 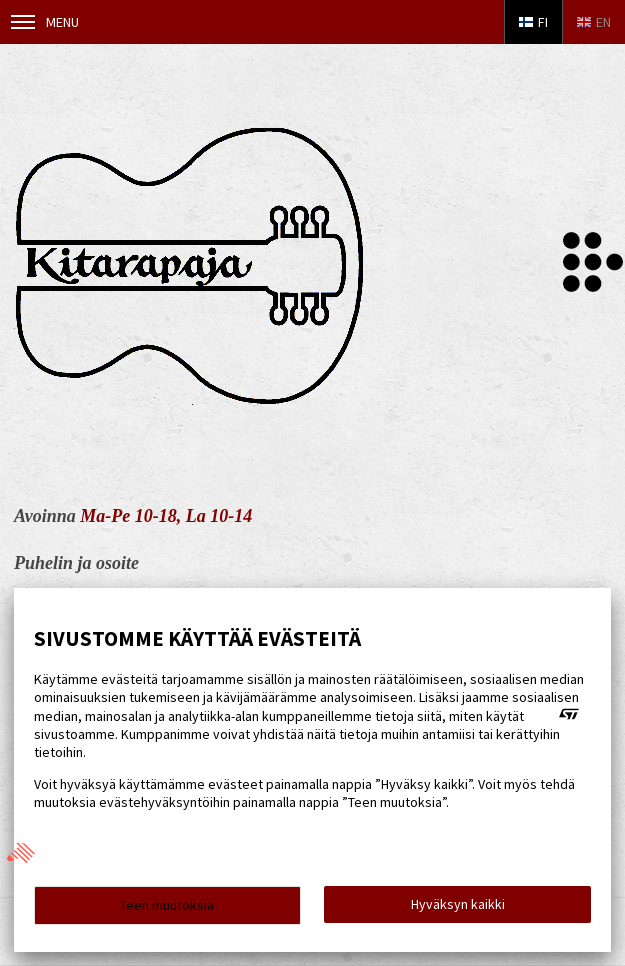 What do you see at coordinates (21, 853) in the screenshot?
I see `open zebpay cryptocurrency exchange app` at bounding box center [21, 853].